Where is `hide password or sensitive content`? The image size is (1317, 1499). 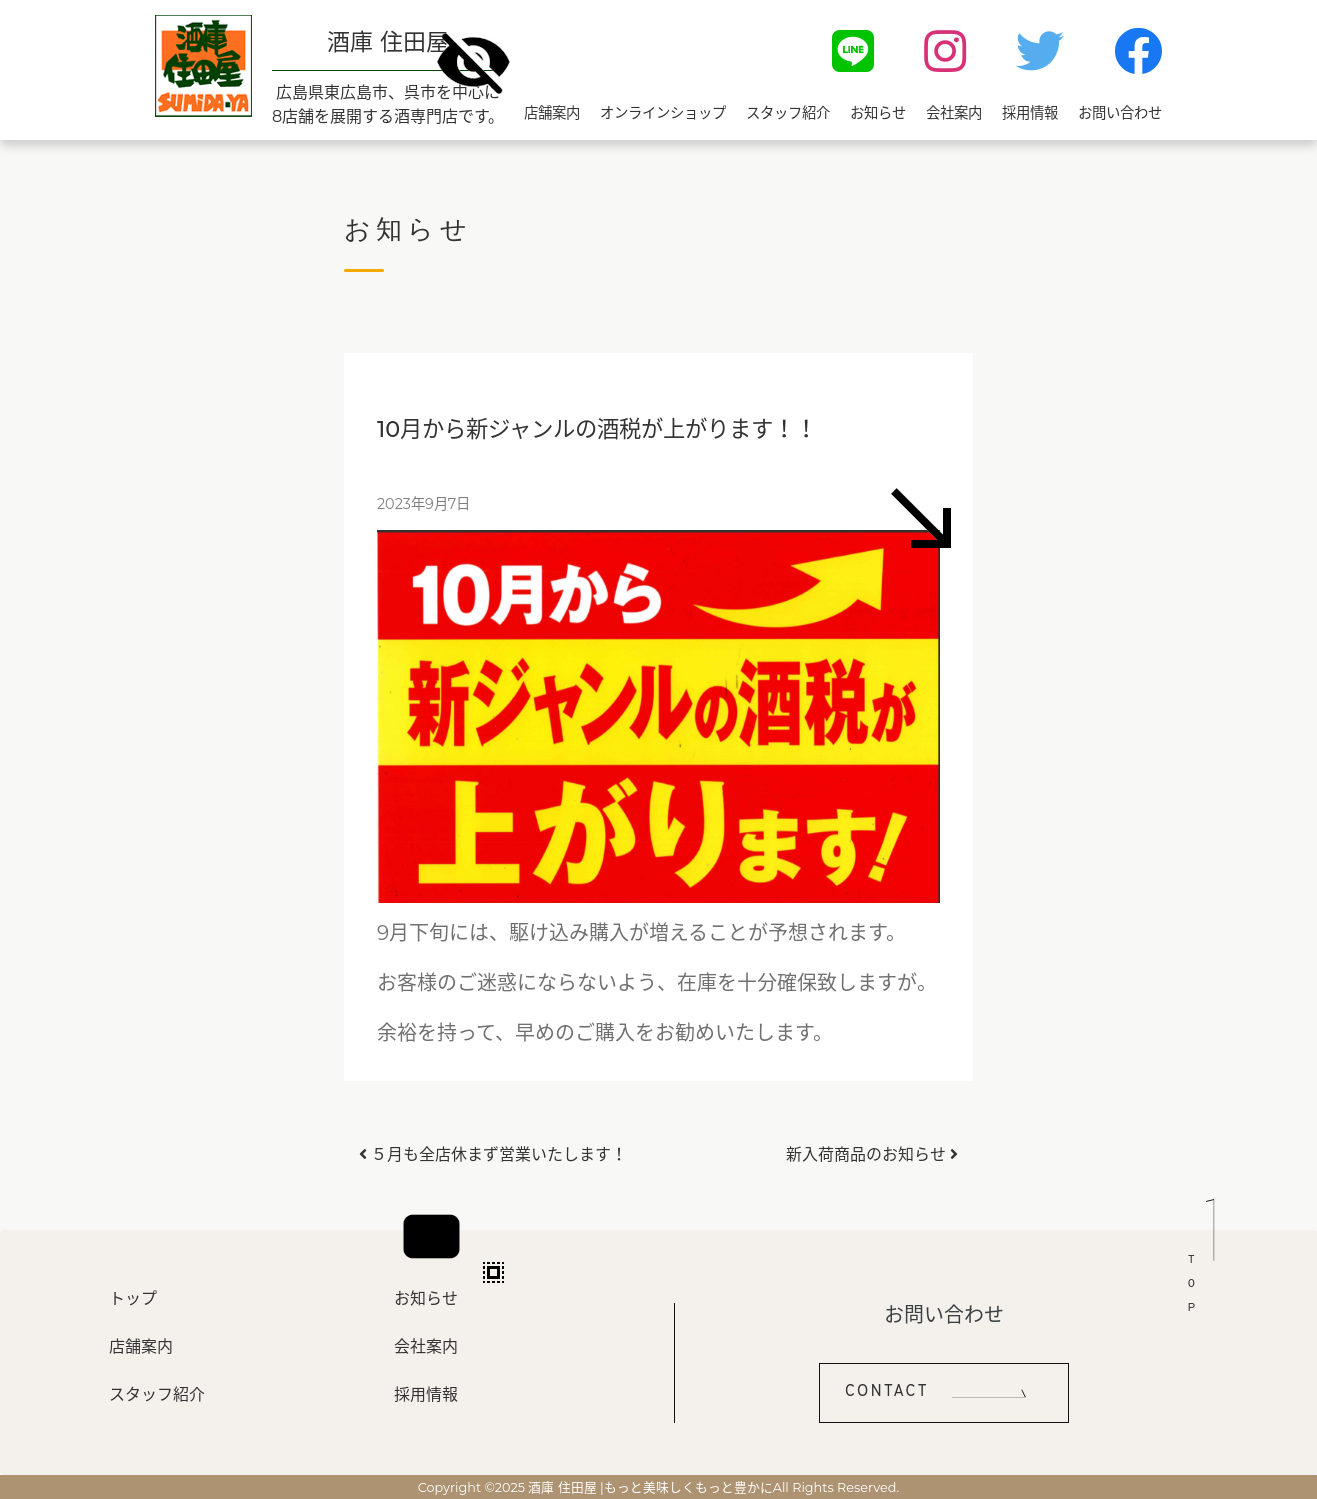 hide password or sensitive content is located at coordinates (473, 63).